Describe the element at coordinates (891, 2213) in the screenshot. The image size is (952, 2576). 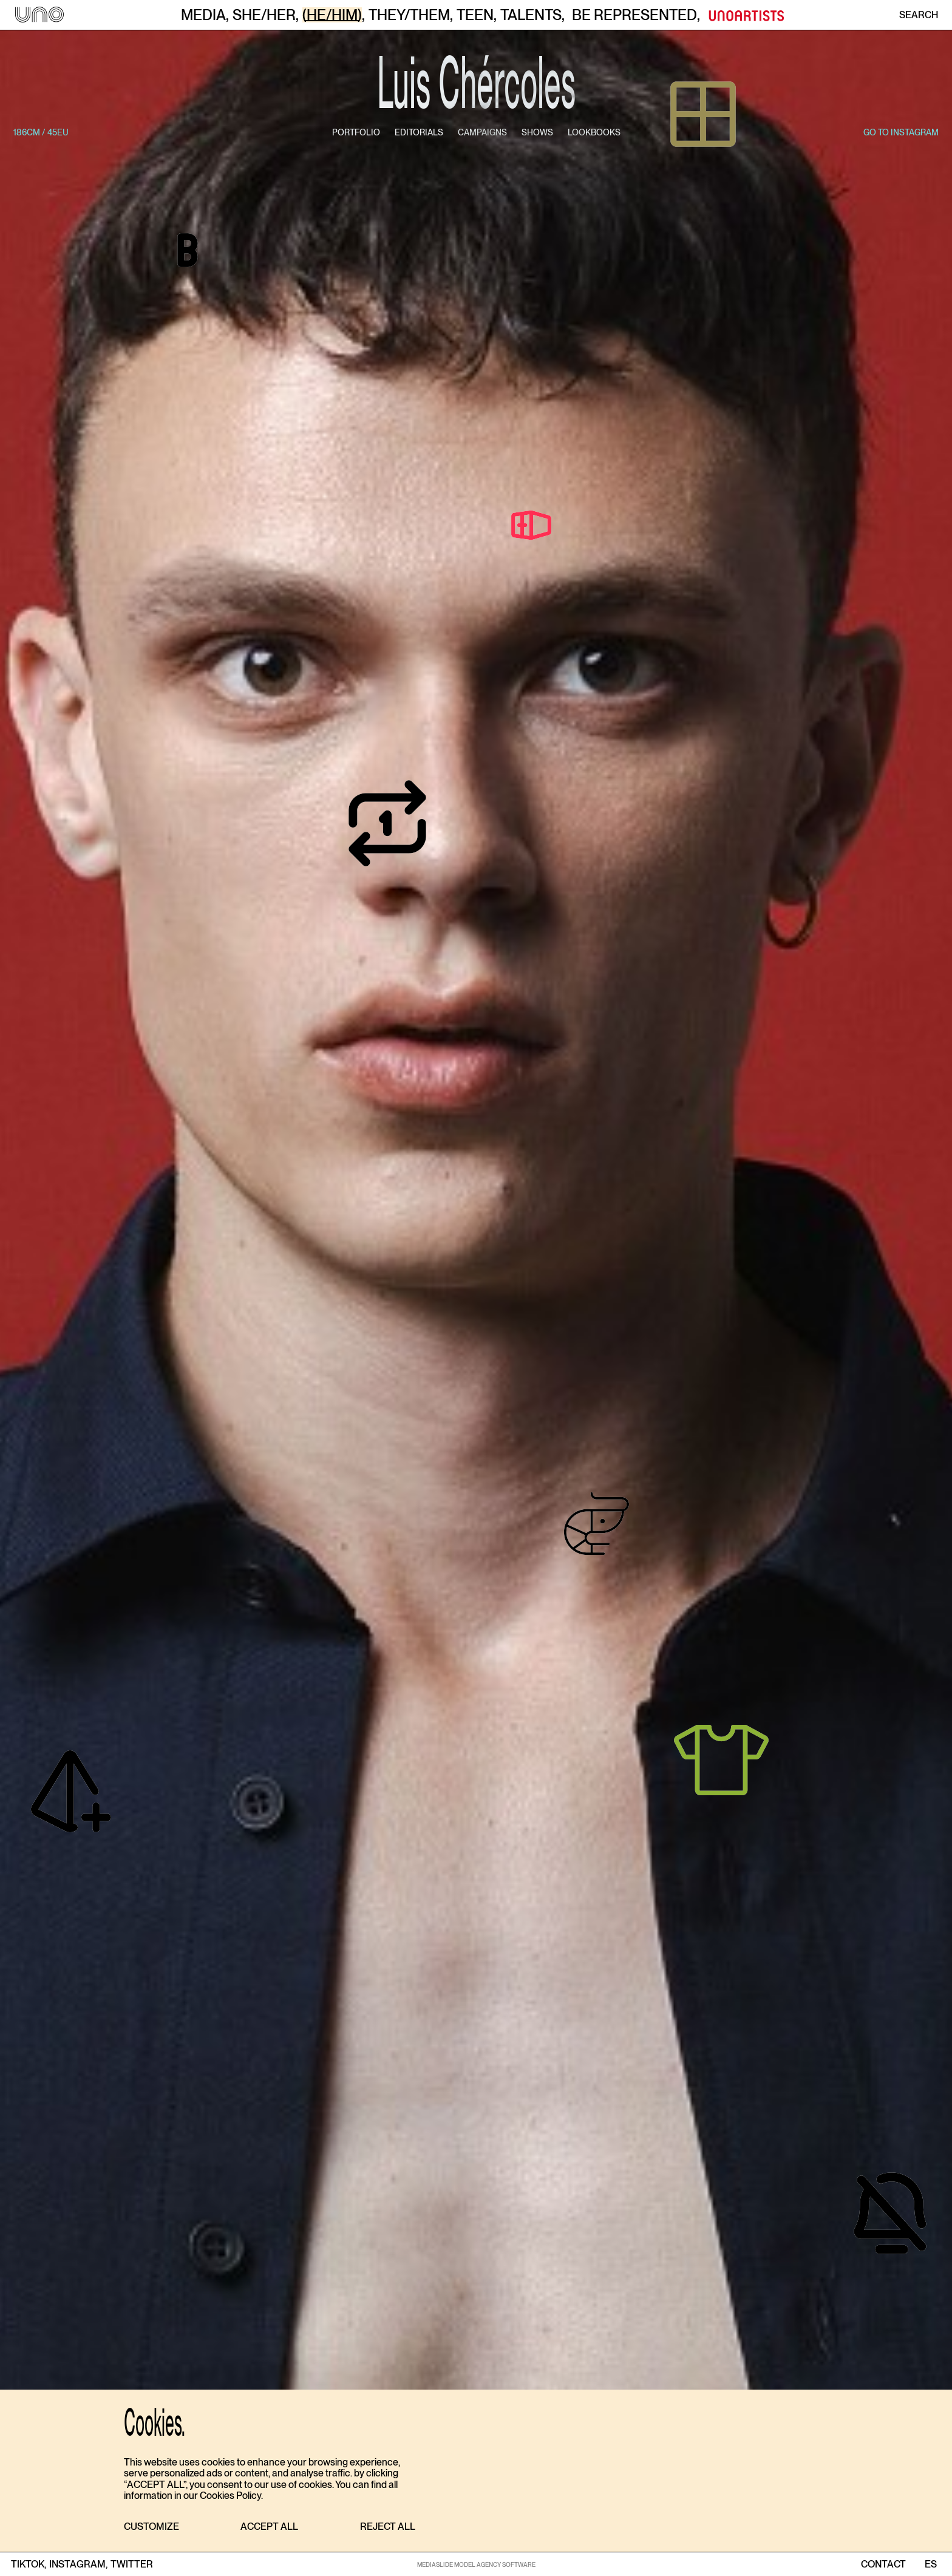
I see `mute notifications` at that location.